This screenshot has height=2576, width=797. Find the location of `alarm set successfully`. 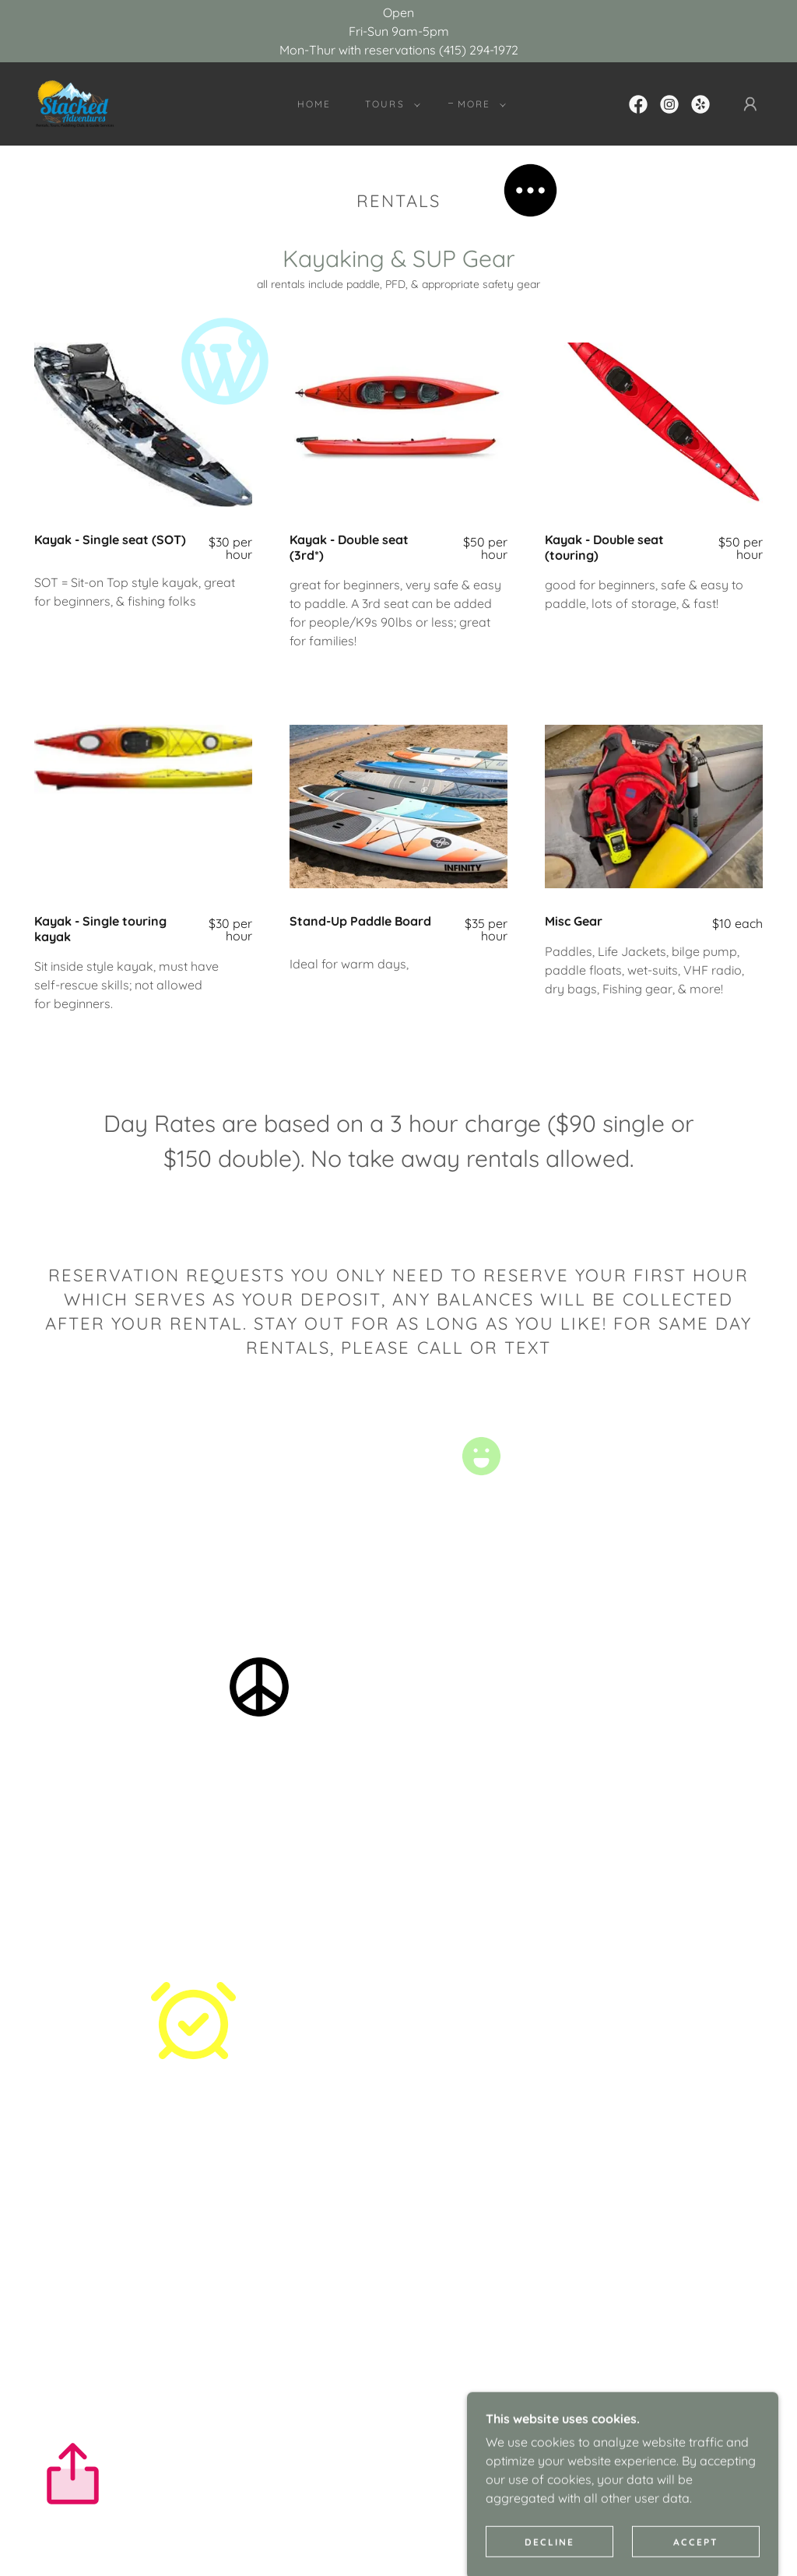

alarm set successfully is located at coordinates (193, 2020).